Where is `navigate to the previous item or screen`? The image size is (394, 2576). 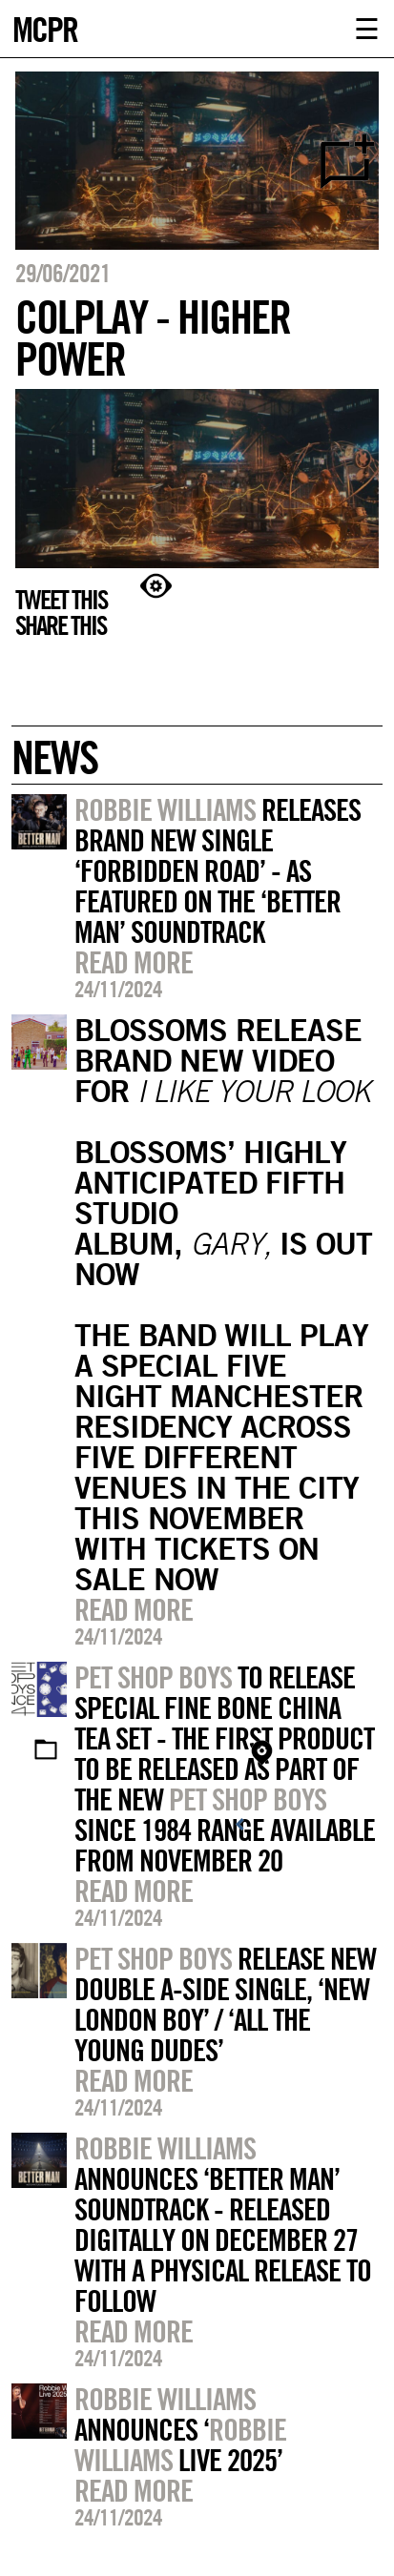
navigate to the previous item or screen is located at coordinates (239, 1824).